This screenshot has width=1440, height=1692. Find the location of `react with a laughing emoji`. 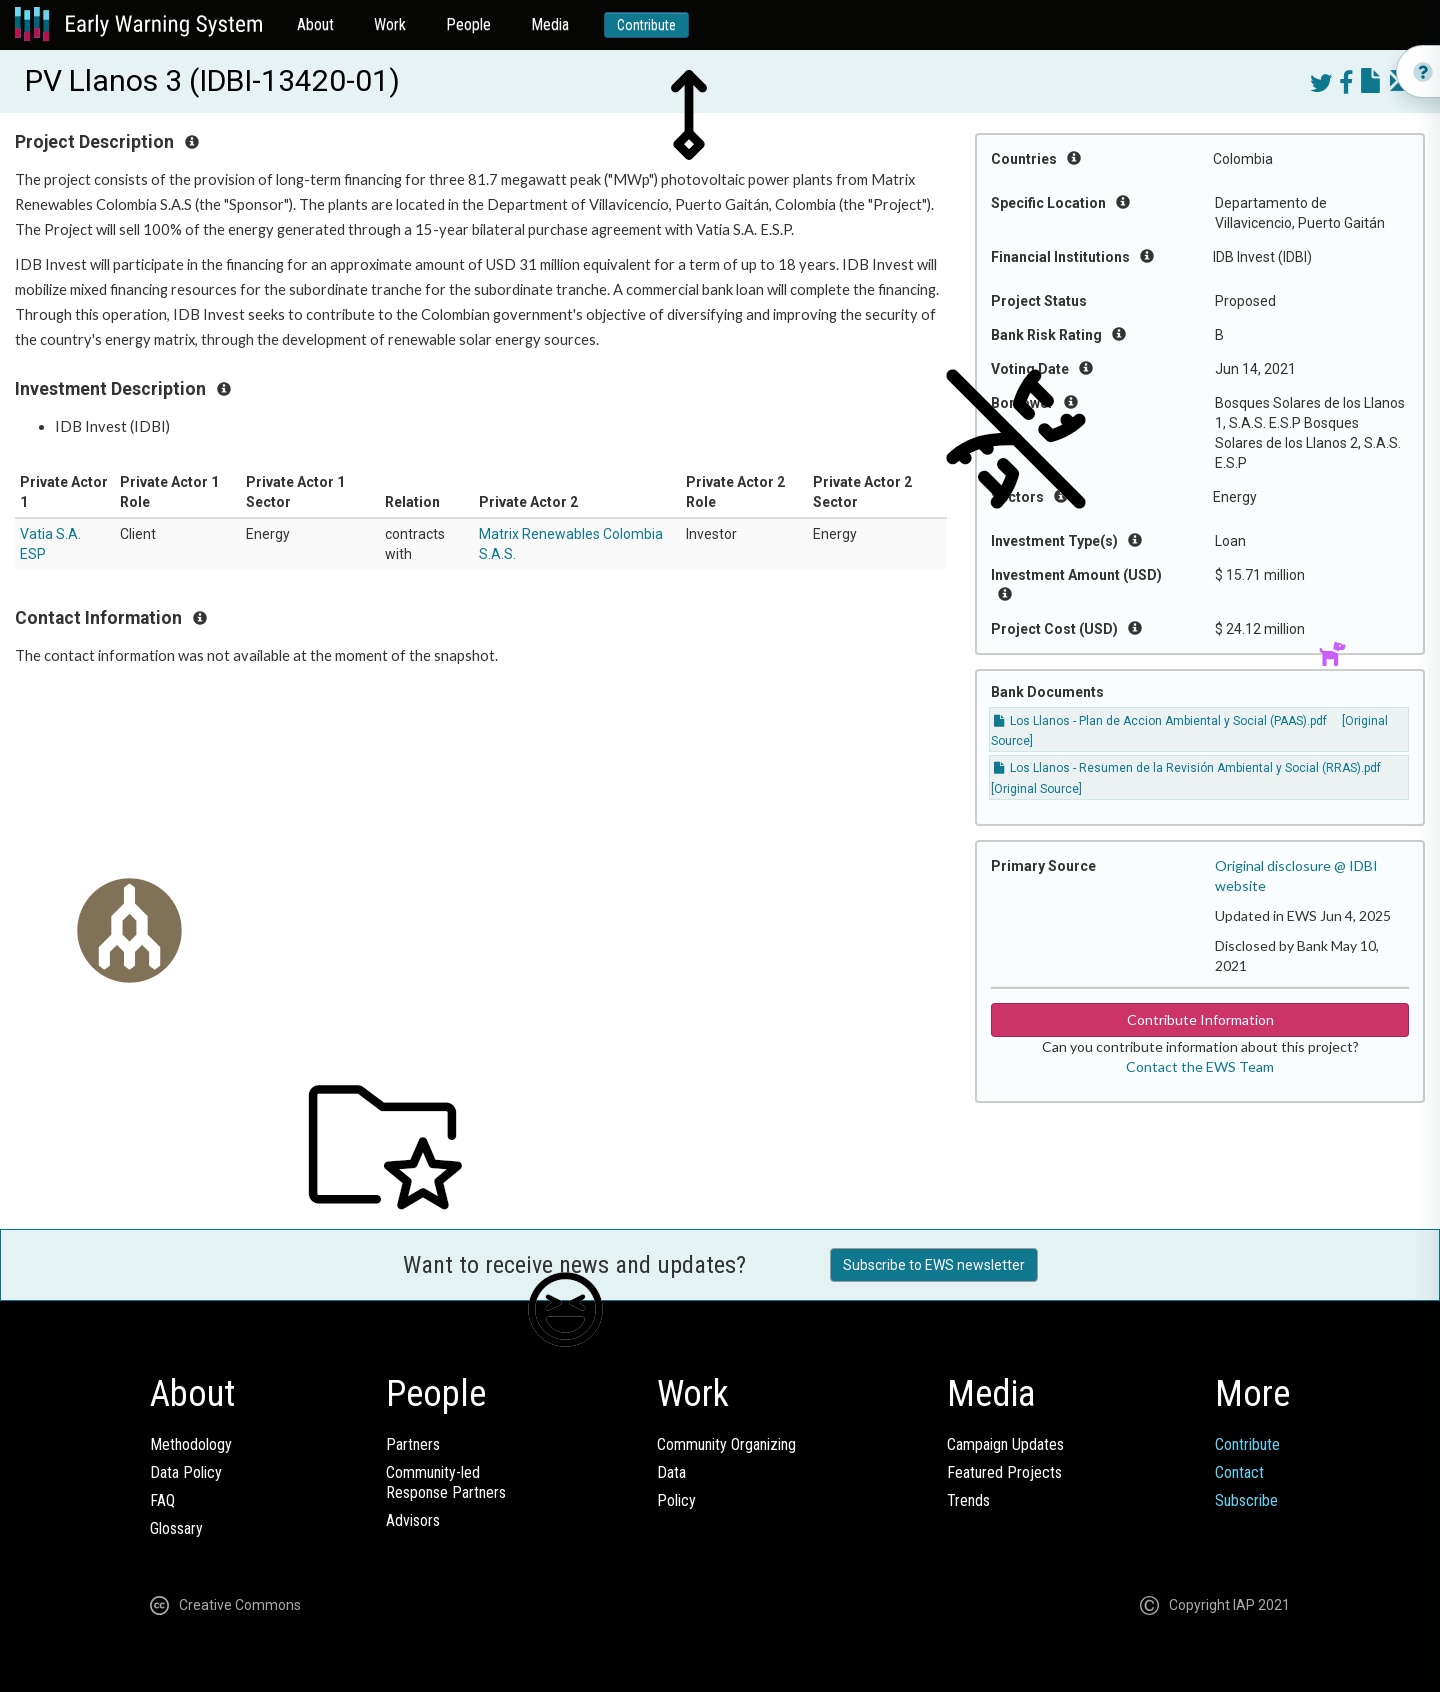

react with a laughing emoji is located at coordinates (565, 1309).